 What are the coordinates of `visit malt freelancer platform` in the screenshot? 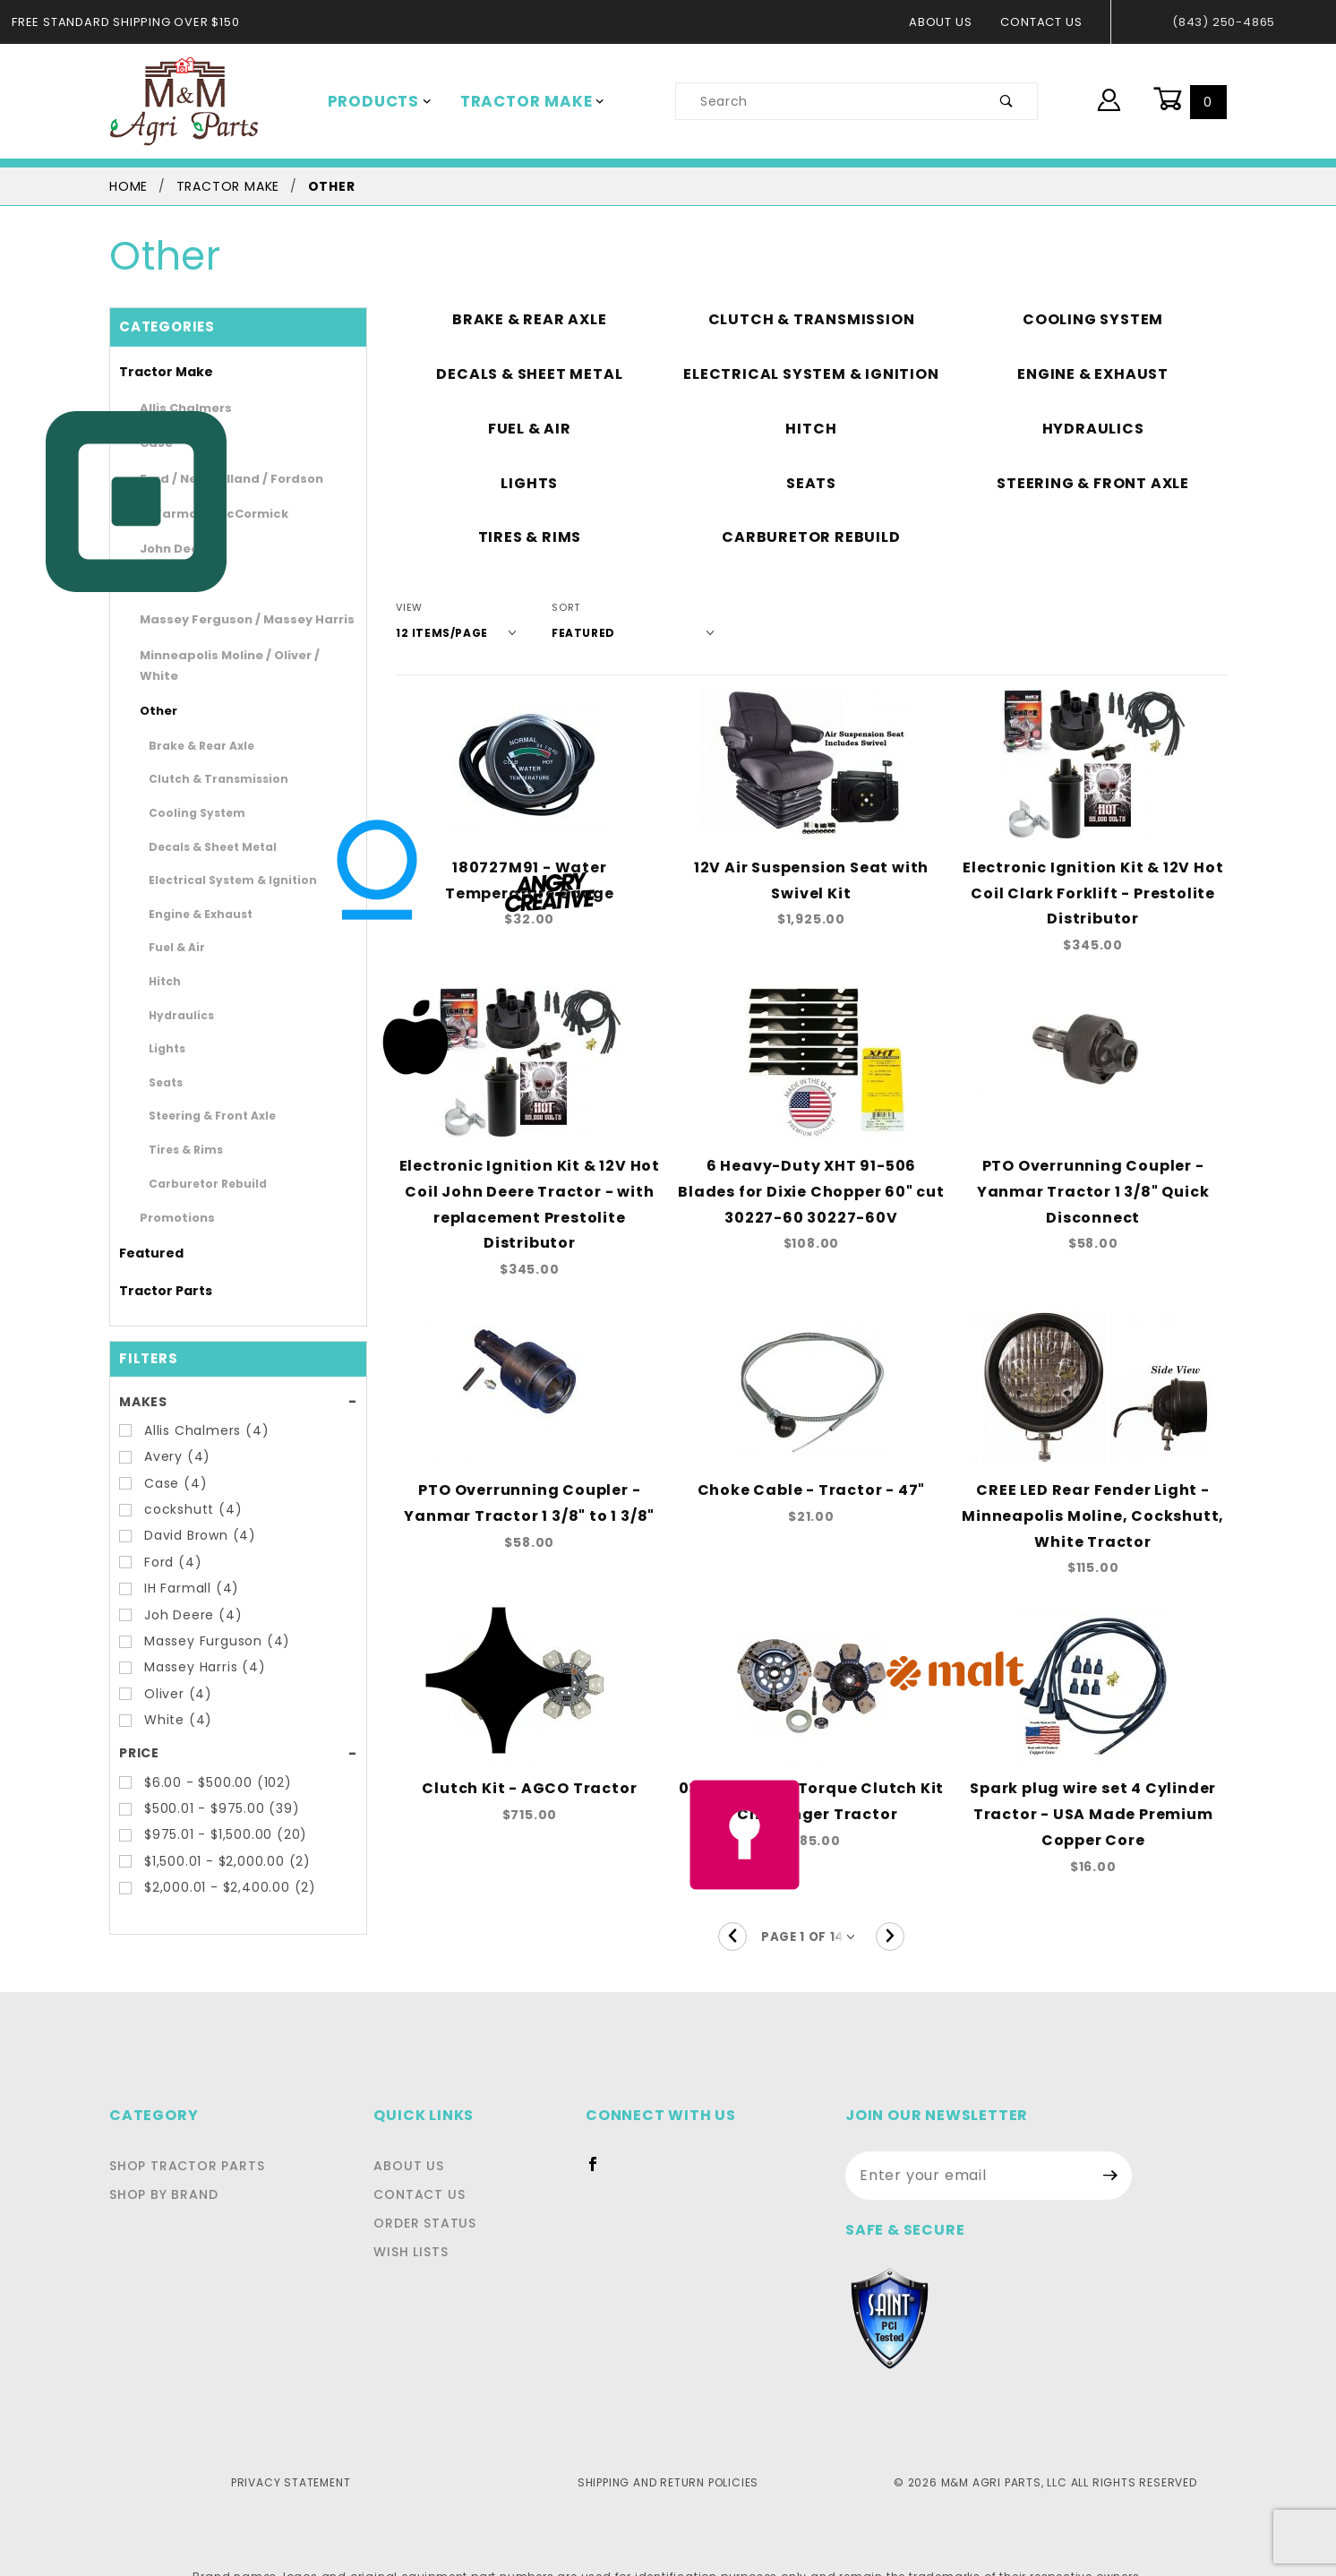 It's located at (955, 1670).